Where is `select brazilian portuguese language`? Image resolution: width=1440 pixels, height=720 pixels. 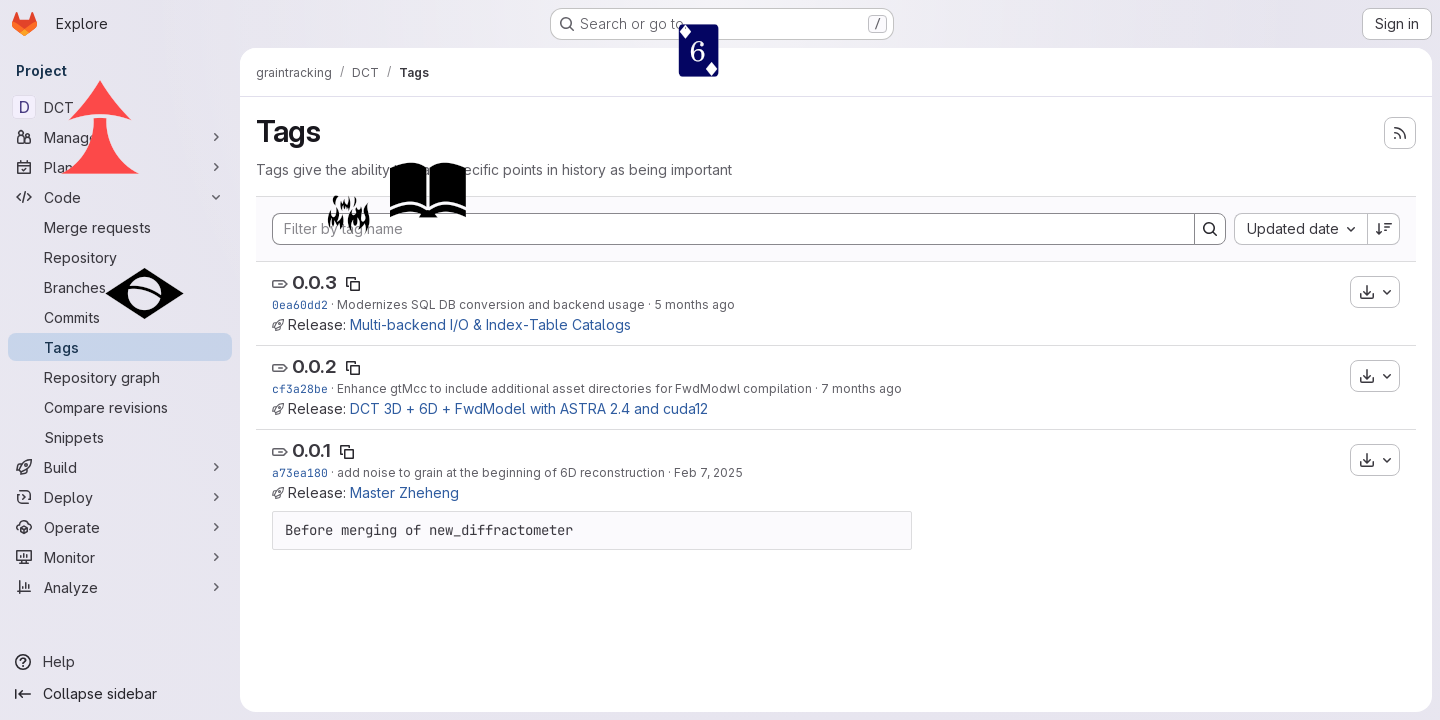
select brazilian portuguese language is located at coordinates (144, 293).